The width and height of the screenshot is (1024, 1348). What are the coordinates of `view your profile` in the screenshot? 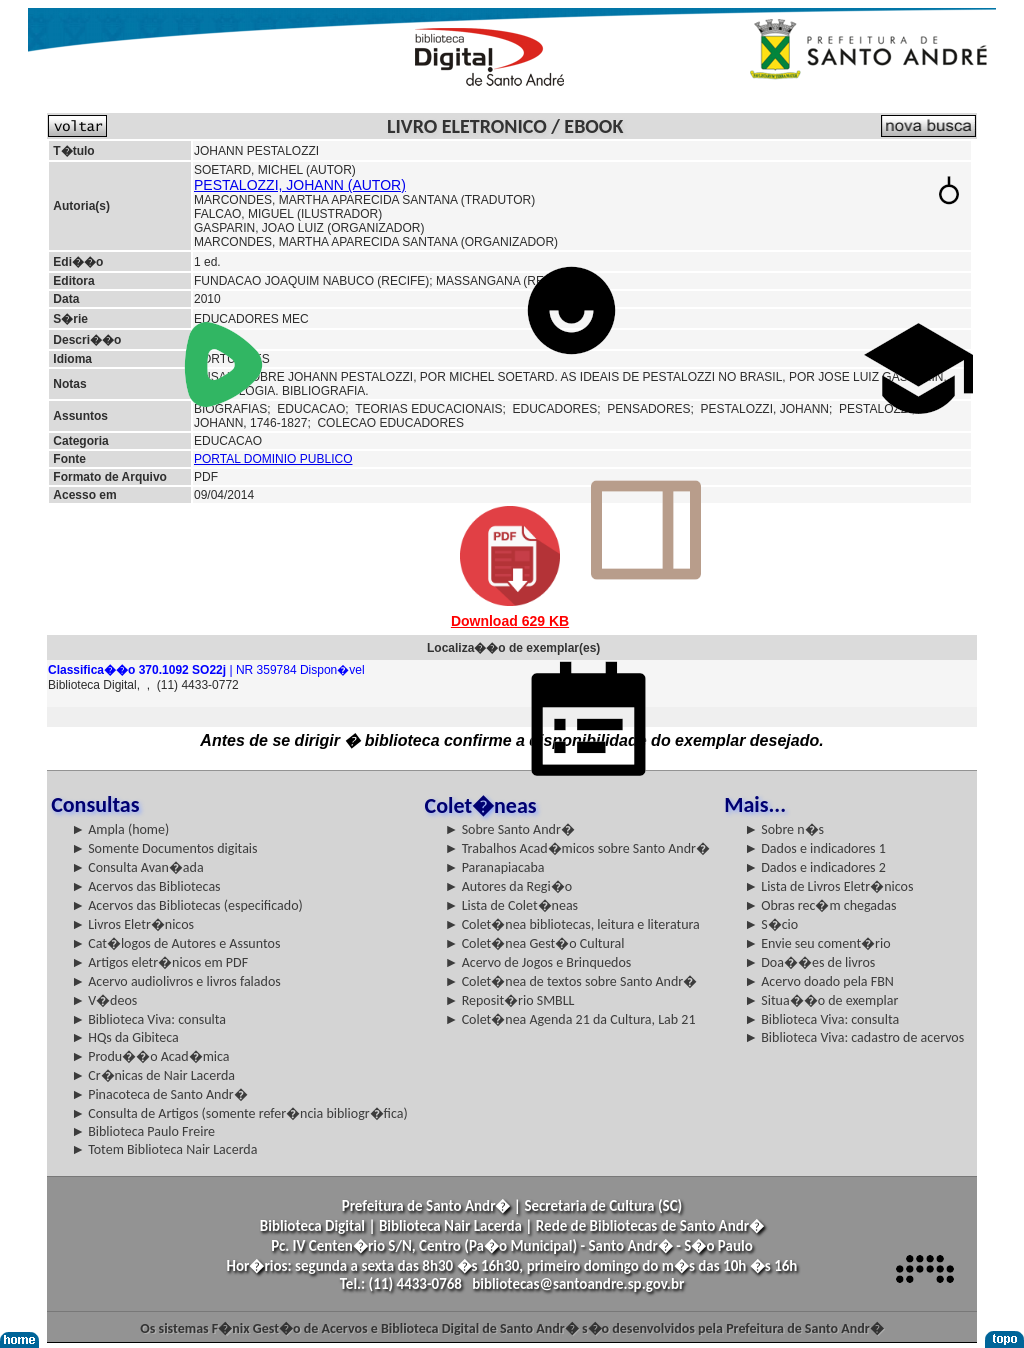 It's located at (571, 310).